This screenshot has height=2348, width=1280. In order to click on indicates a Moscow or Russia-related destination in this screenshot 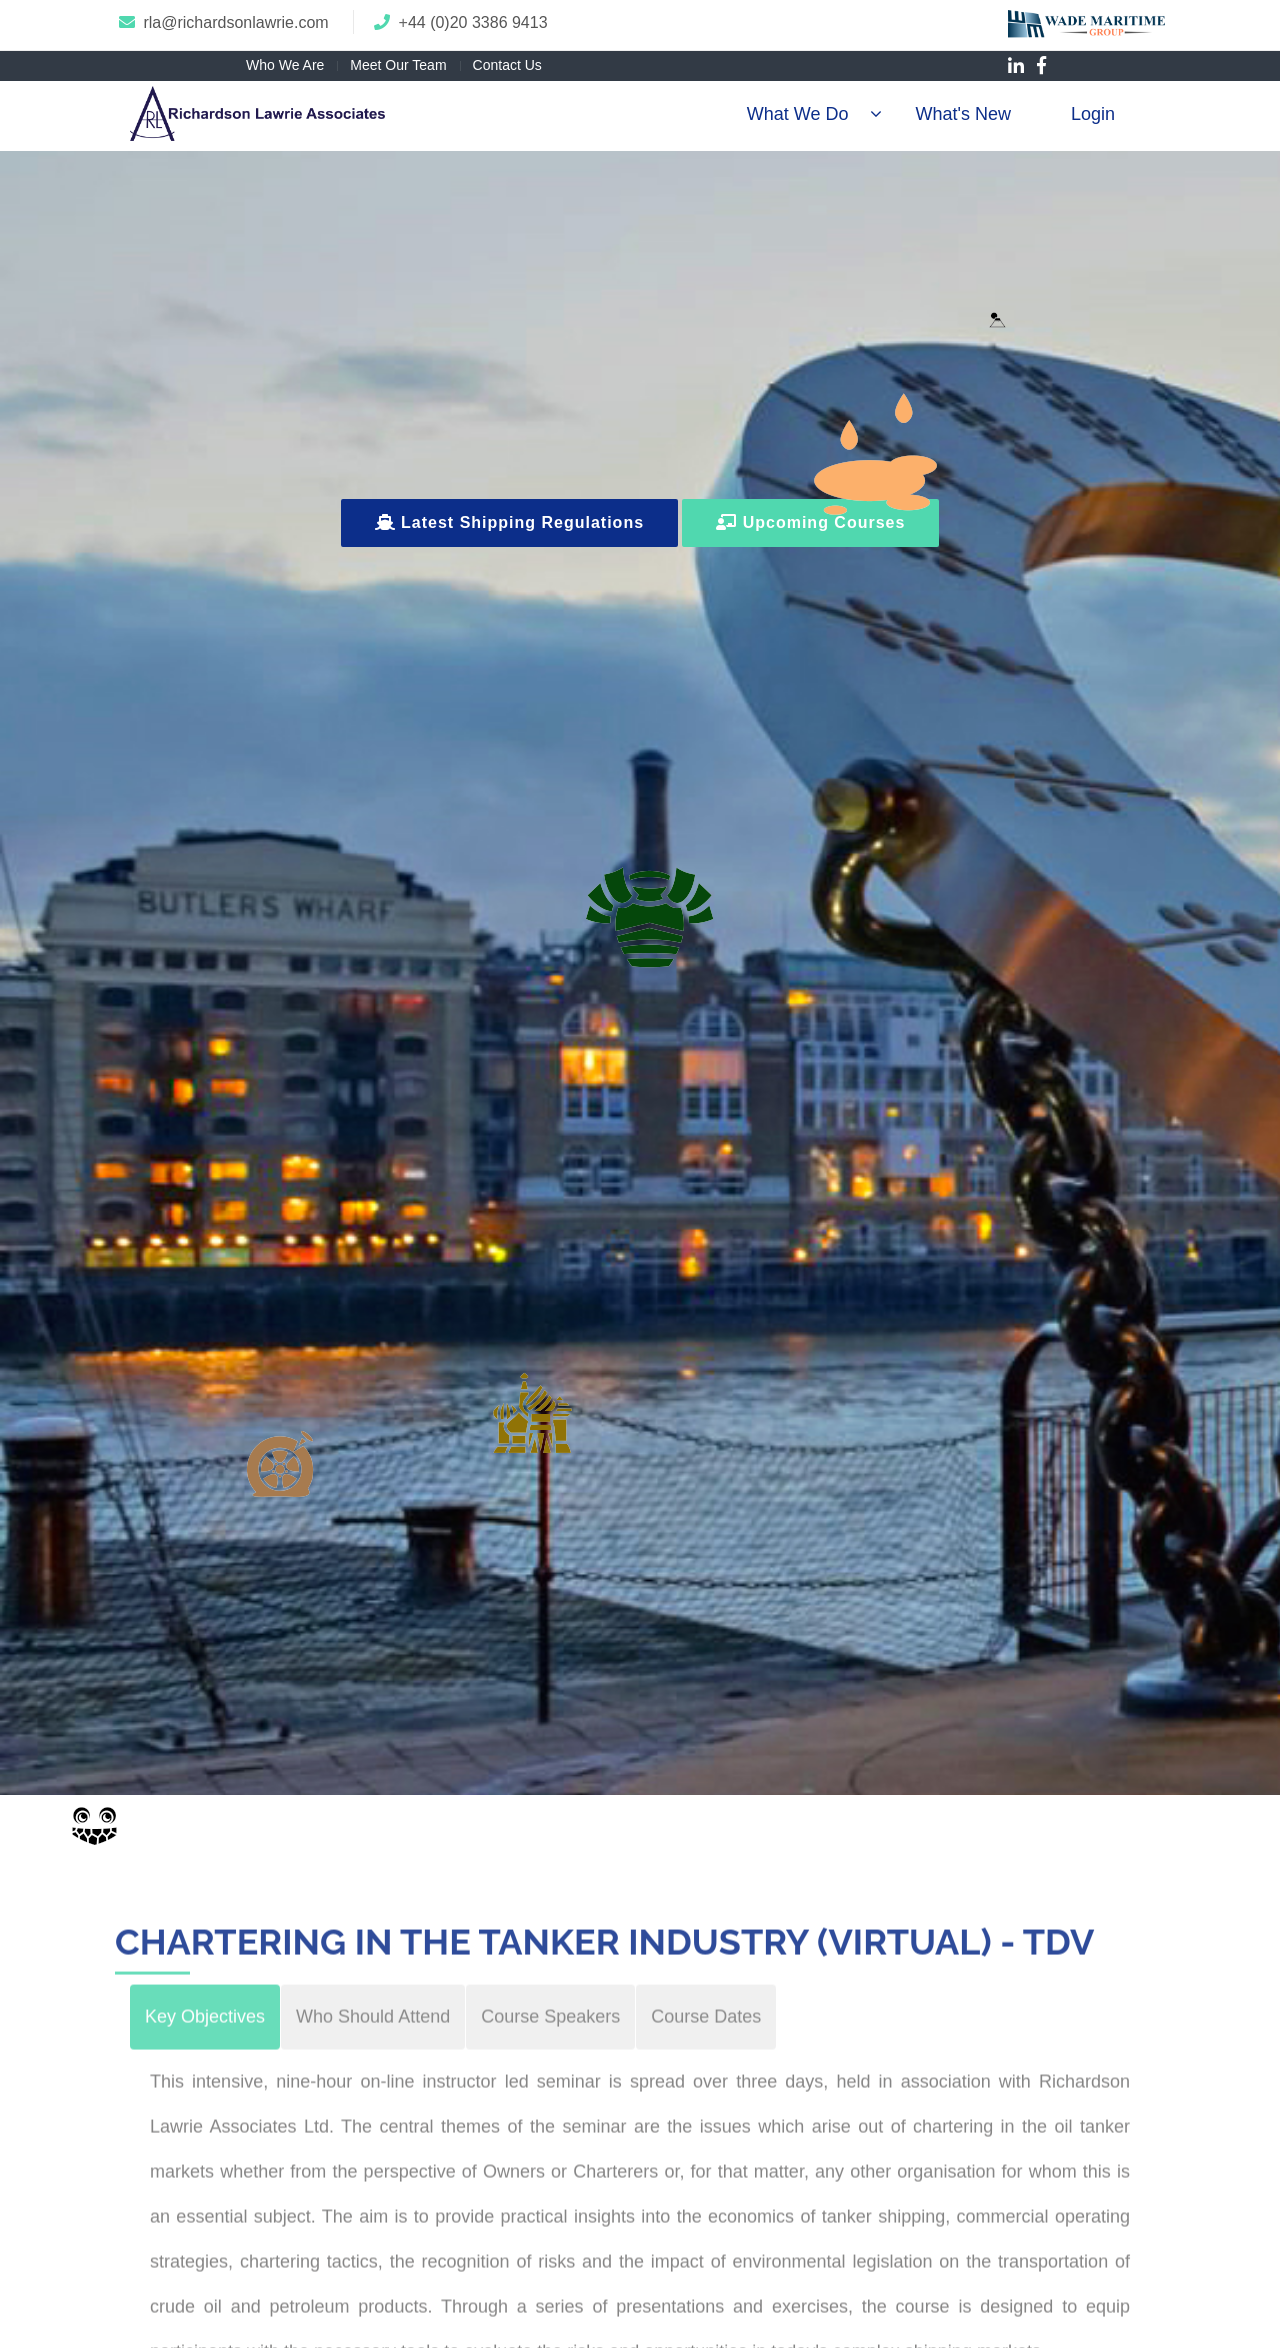, I will do `click(532, 1412)`.